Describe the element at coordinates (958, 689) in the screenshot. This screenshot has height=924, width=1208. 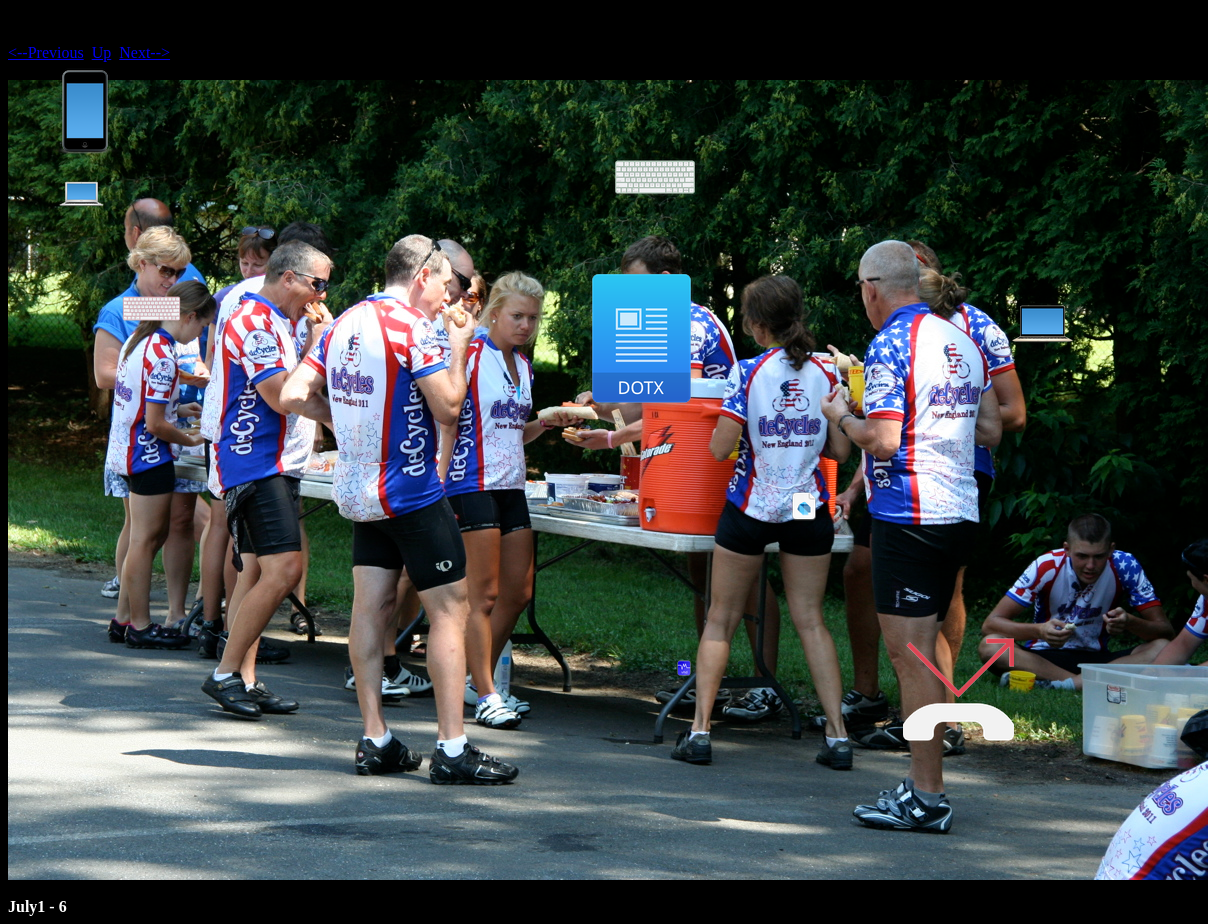
I see `indicates a missed incoming call` at that location.